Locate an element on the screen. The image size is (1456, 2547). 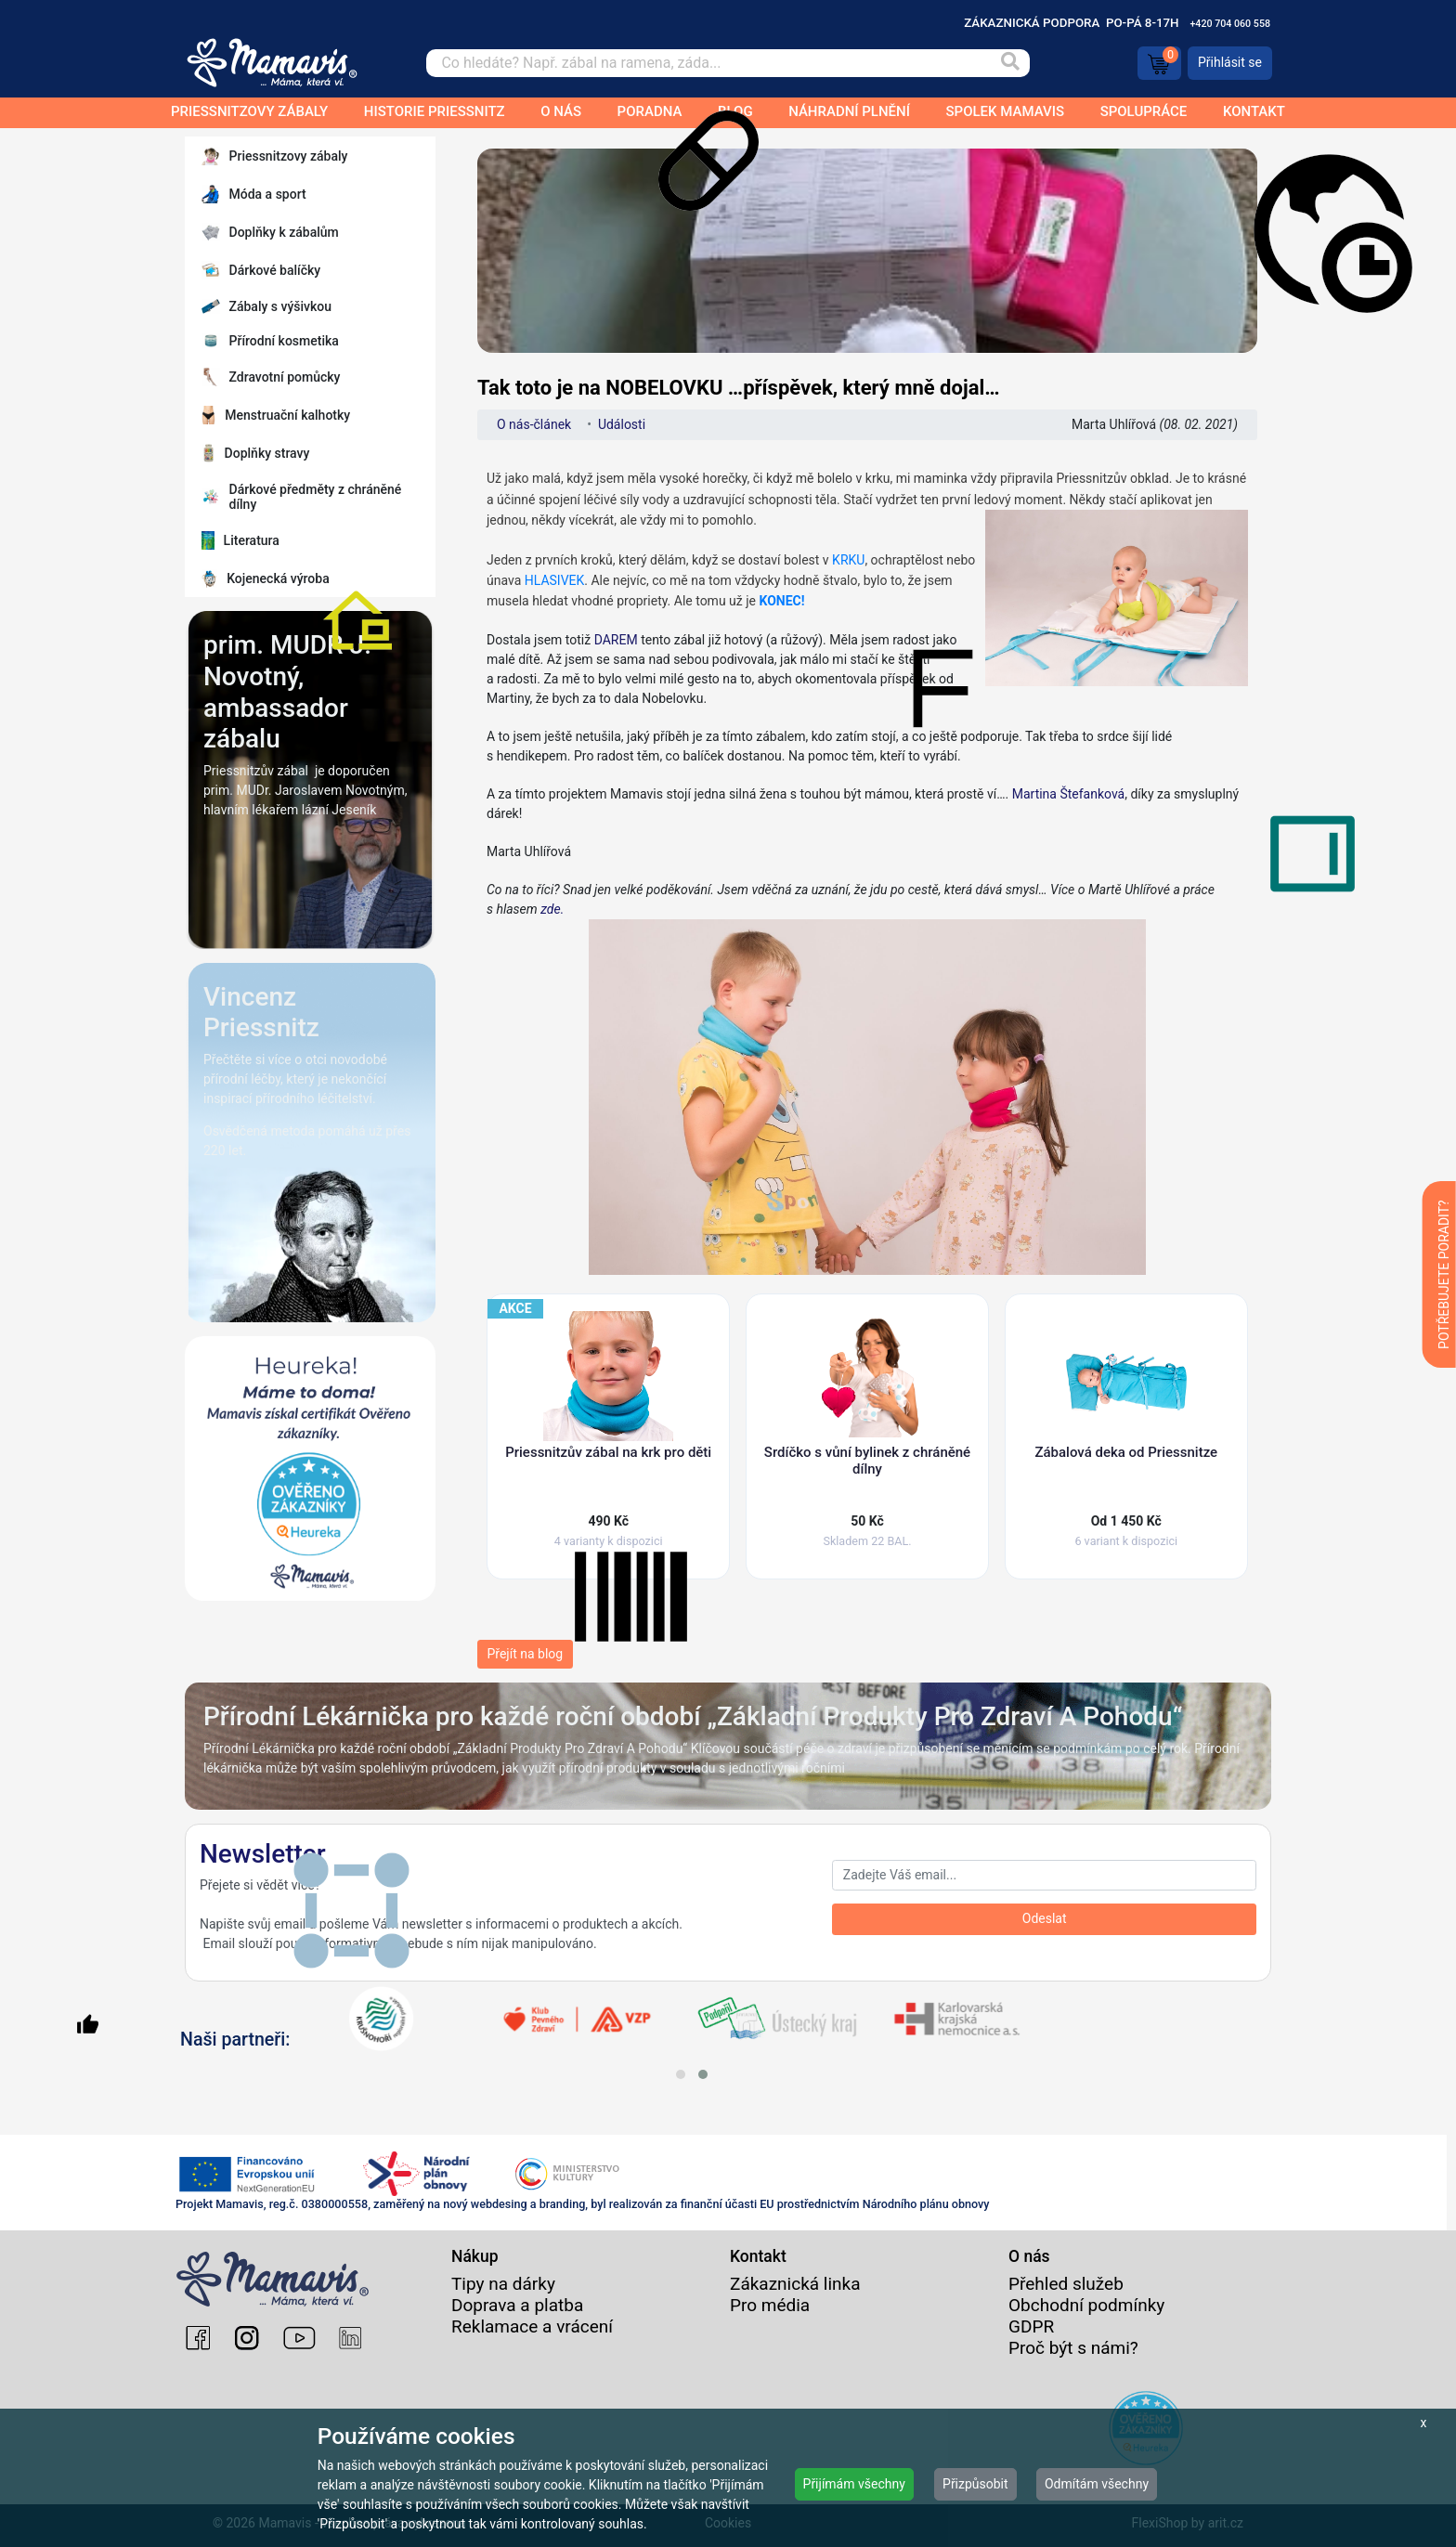
switch to right sidebar layout is located at coordinates (1312, 853).